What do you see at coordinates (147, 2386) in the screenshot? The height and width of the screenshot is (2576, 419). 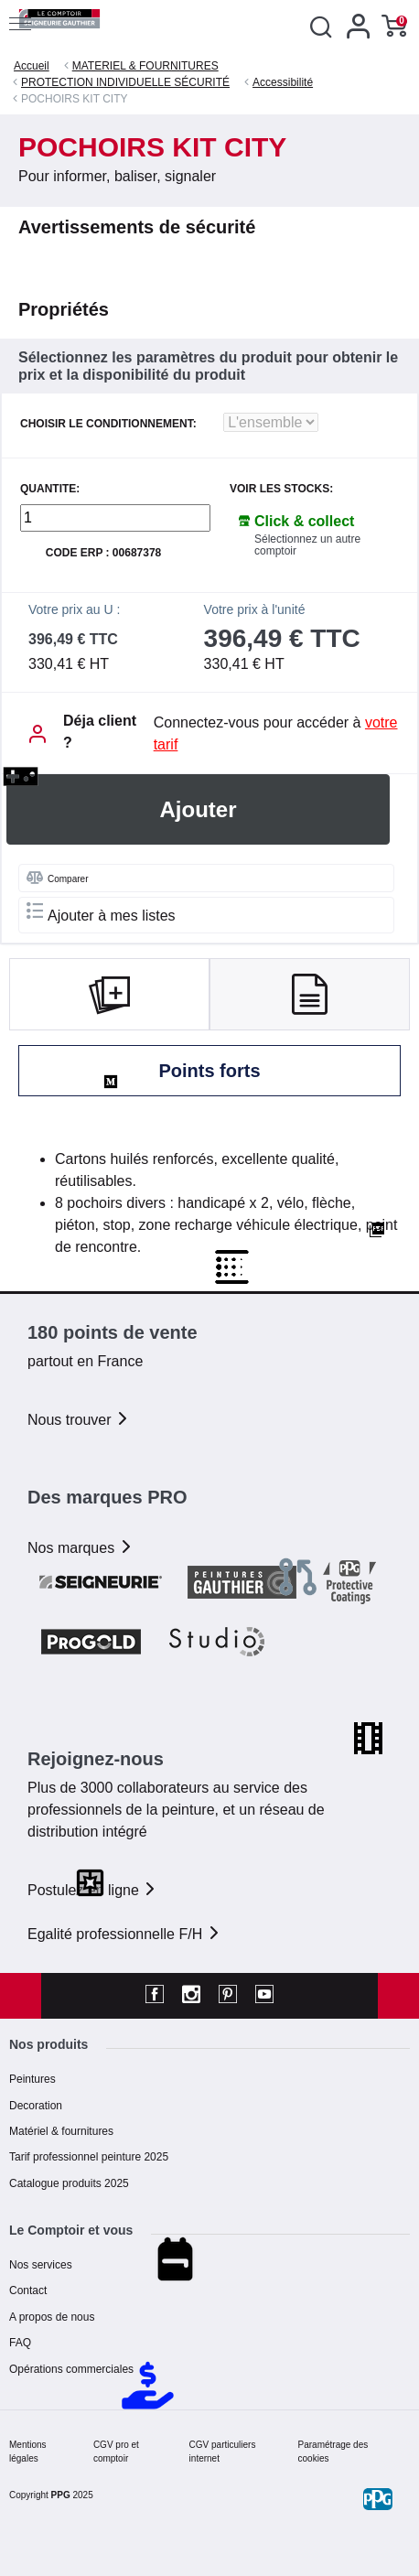 I see `make a payment or donation` at bounding box center [147, 2386].